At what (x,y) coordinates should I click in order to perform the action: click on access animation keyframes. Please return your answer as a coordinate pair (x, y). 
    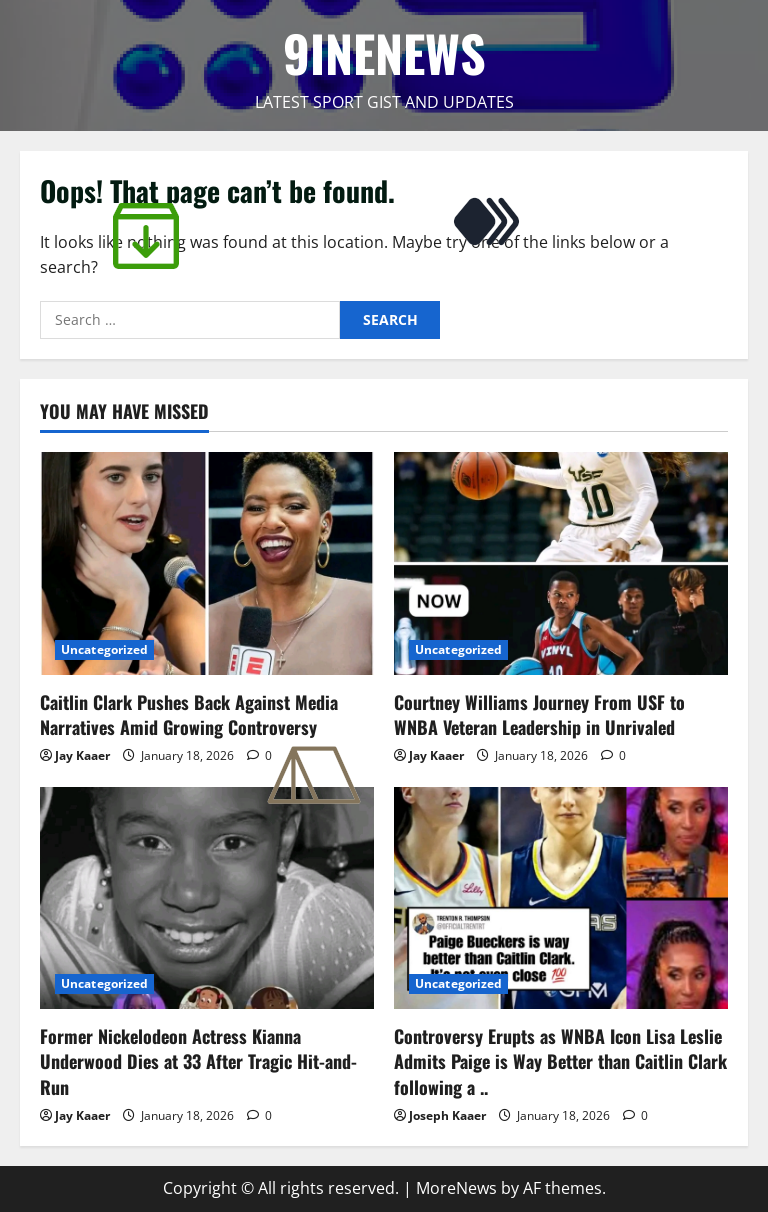
    Looking at the image, I should click on (486, 221).